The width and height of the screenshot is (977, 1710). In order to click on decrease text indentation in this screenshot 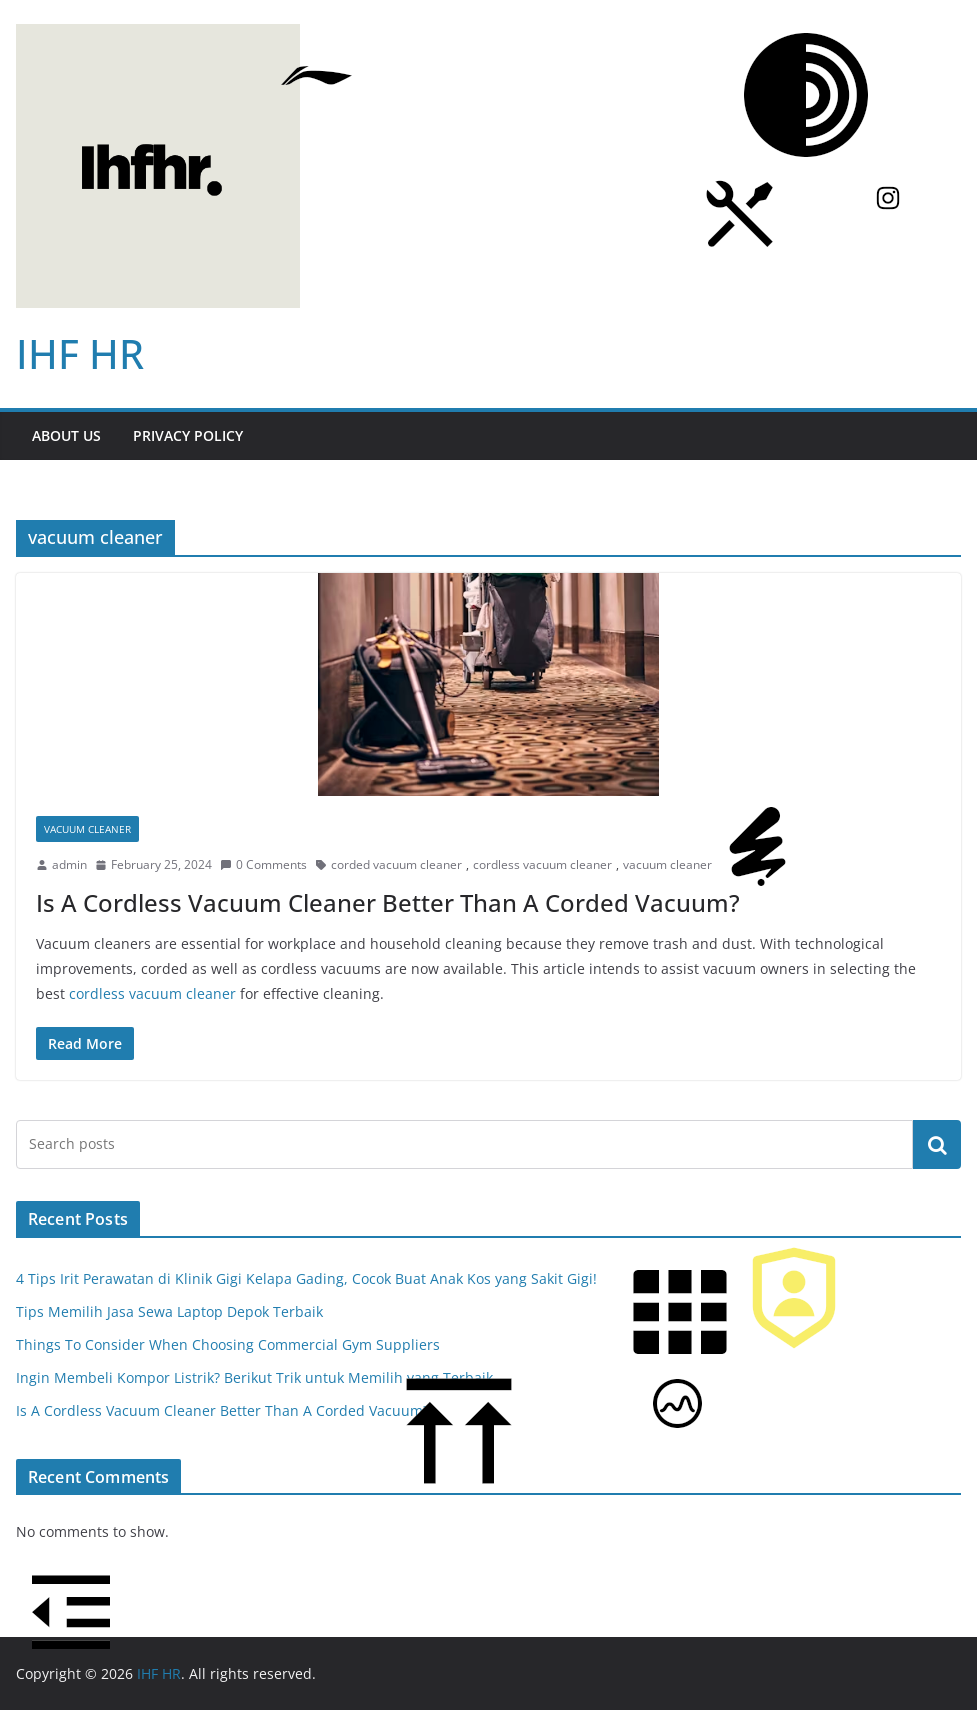, I will do `click(71, 1610)`.